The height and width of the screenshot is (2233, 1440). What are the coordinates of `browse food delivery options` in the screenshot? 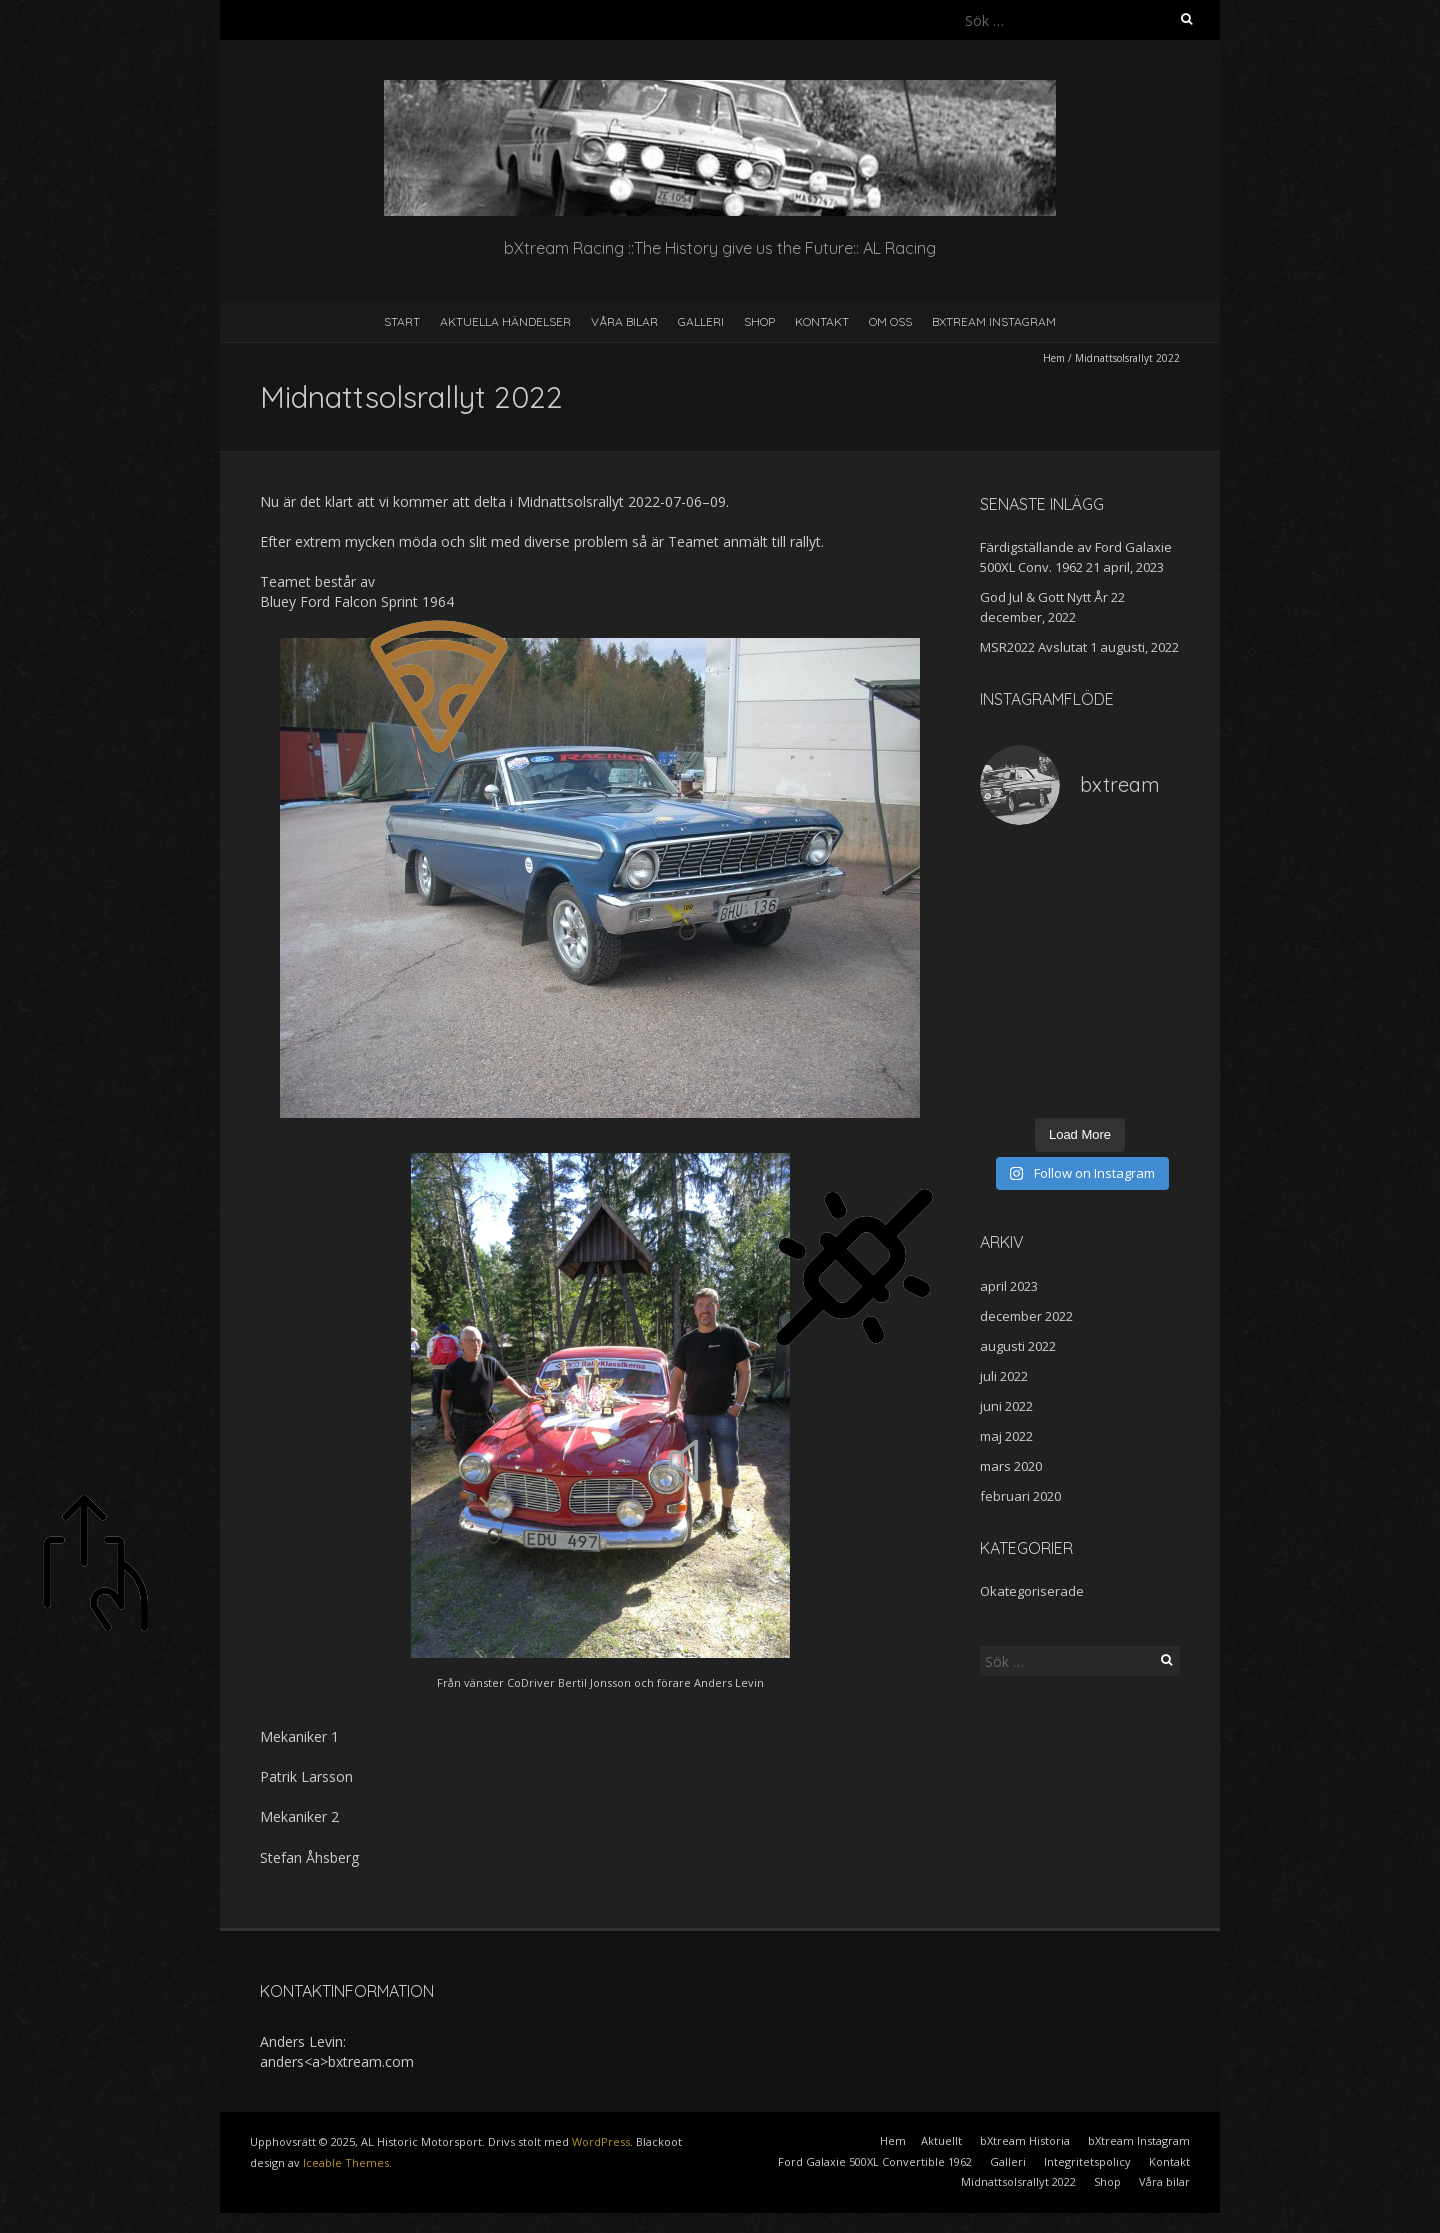 It's located at (439, 684).